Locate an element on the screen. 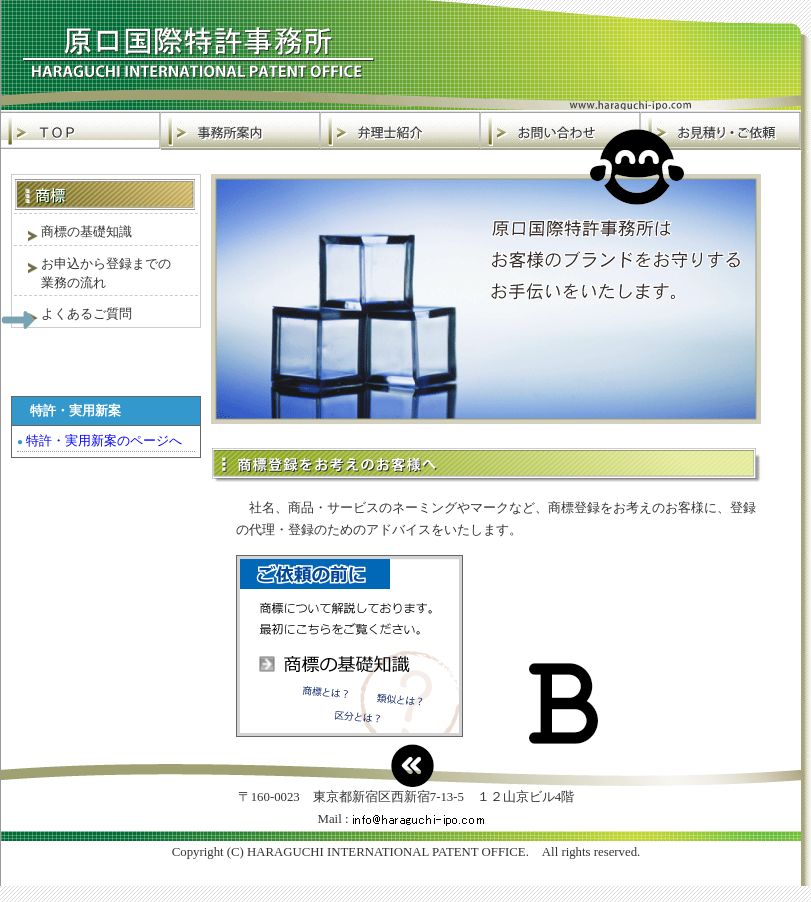 The image size is (811, 902). proceed to the next step is located at coordinates (18, 320).